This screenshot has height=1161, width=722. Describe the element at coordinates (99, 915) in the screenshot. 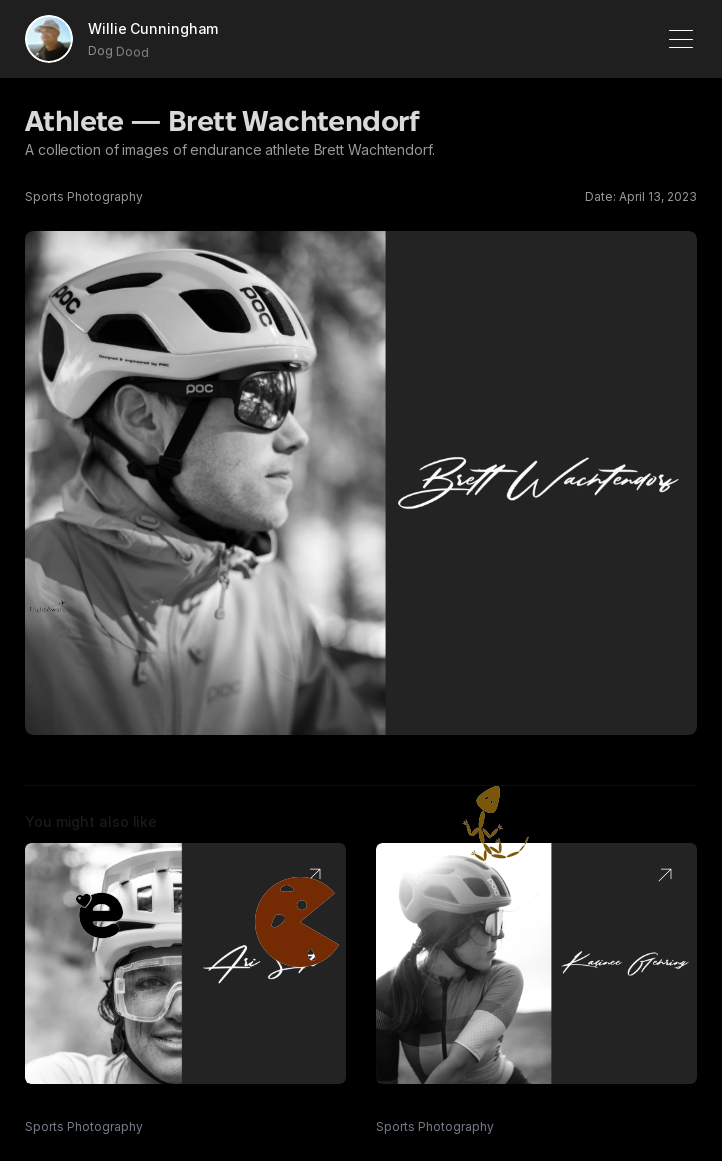

I see `open the ente app` at that location.